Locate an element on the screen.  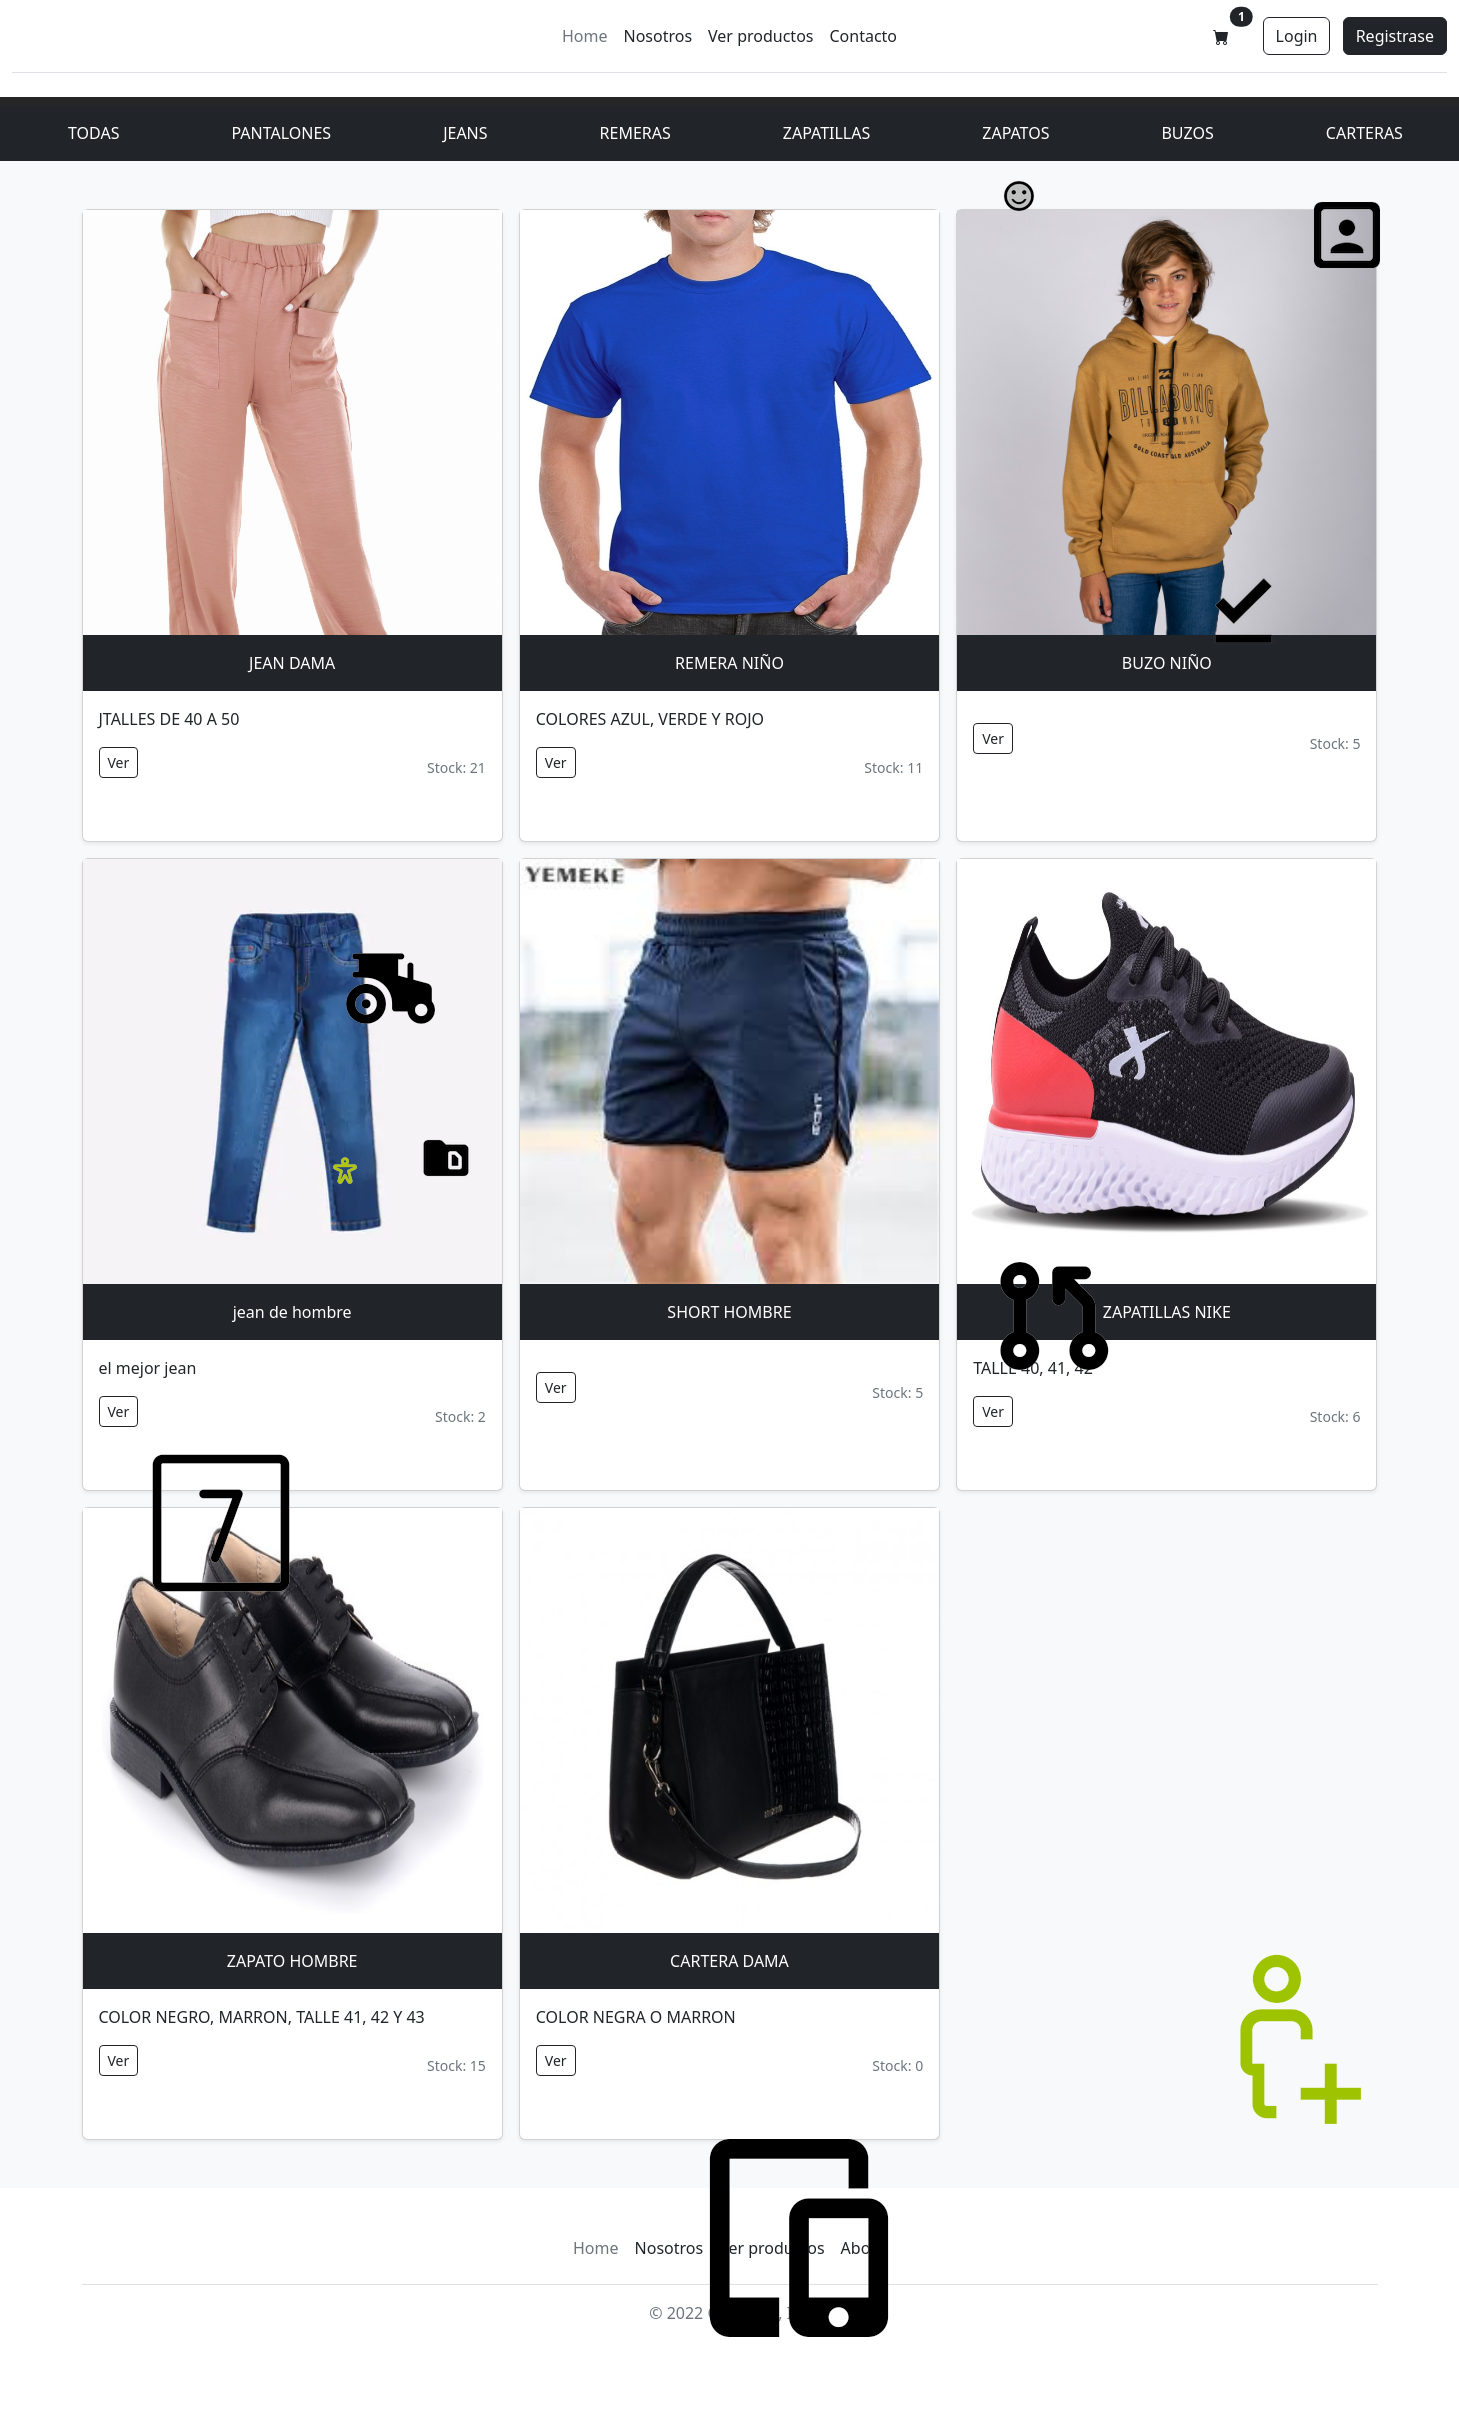
create a new pull request is located at coordinates (1050, 1316).